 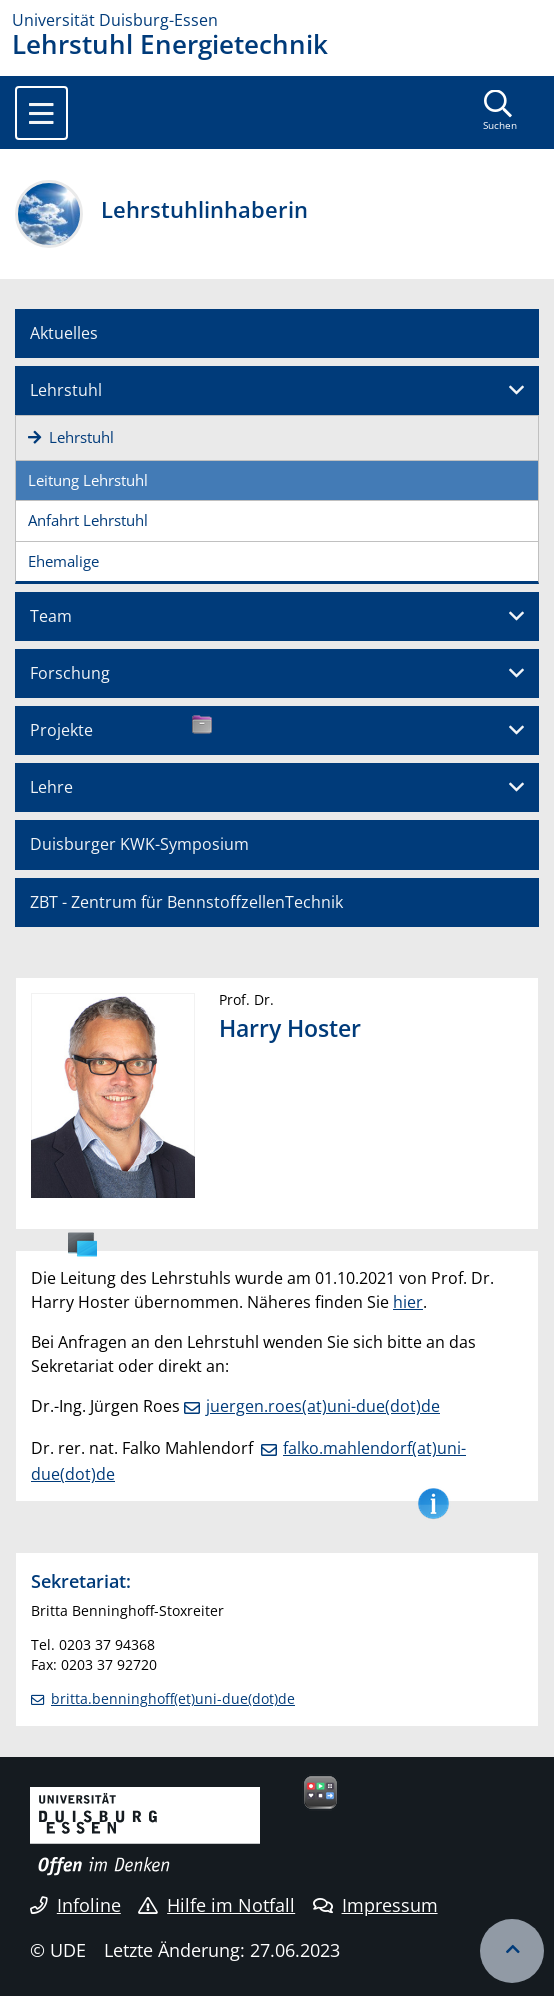 What do you see at coordinates (82, 1244) in the screenshot?
I see `launch emulator application` at bounding box center [82, 1244].